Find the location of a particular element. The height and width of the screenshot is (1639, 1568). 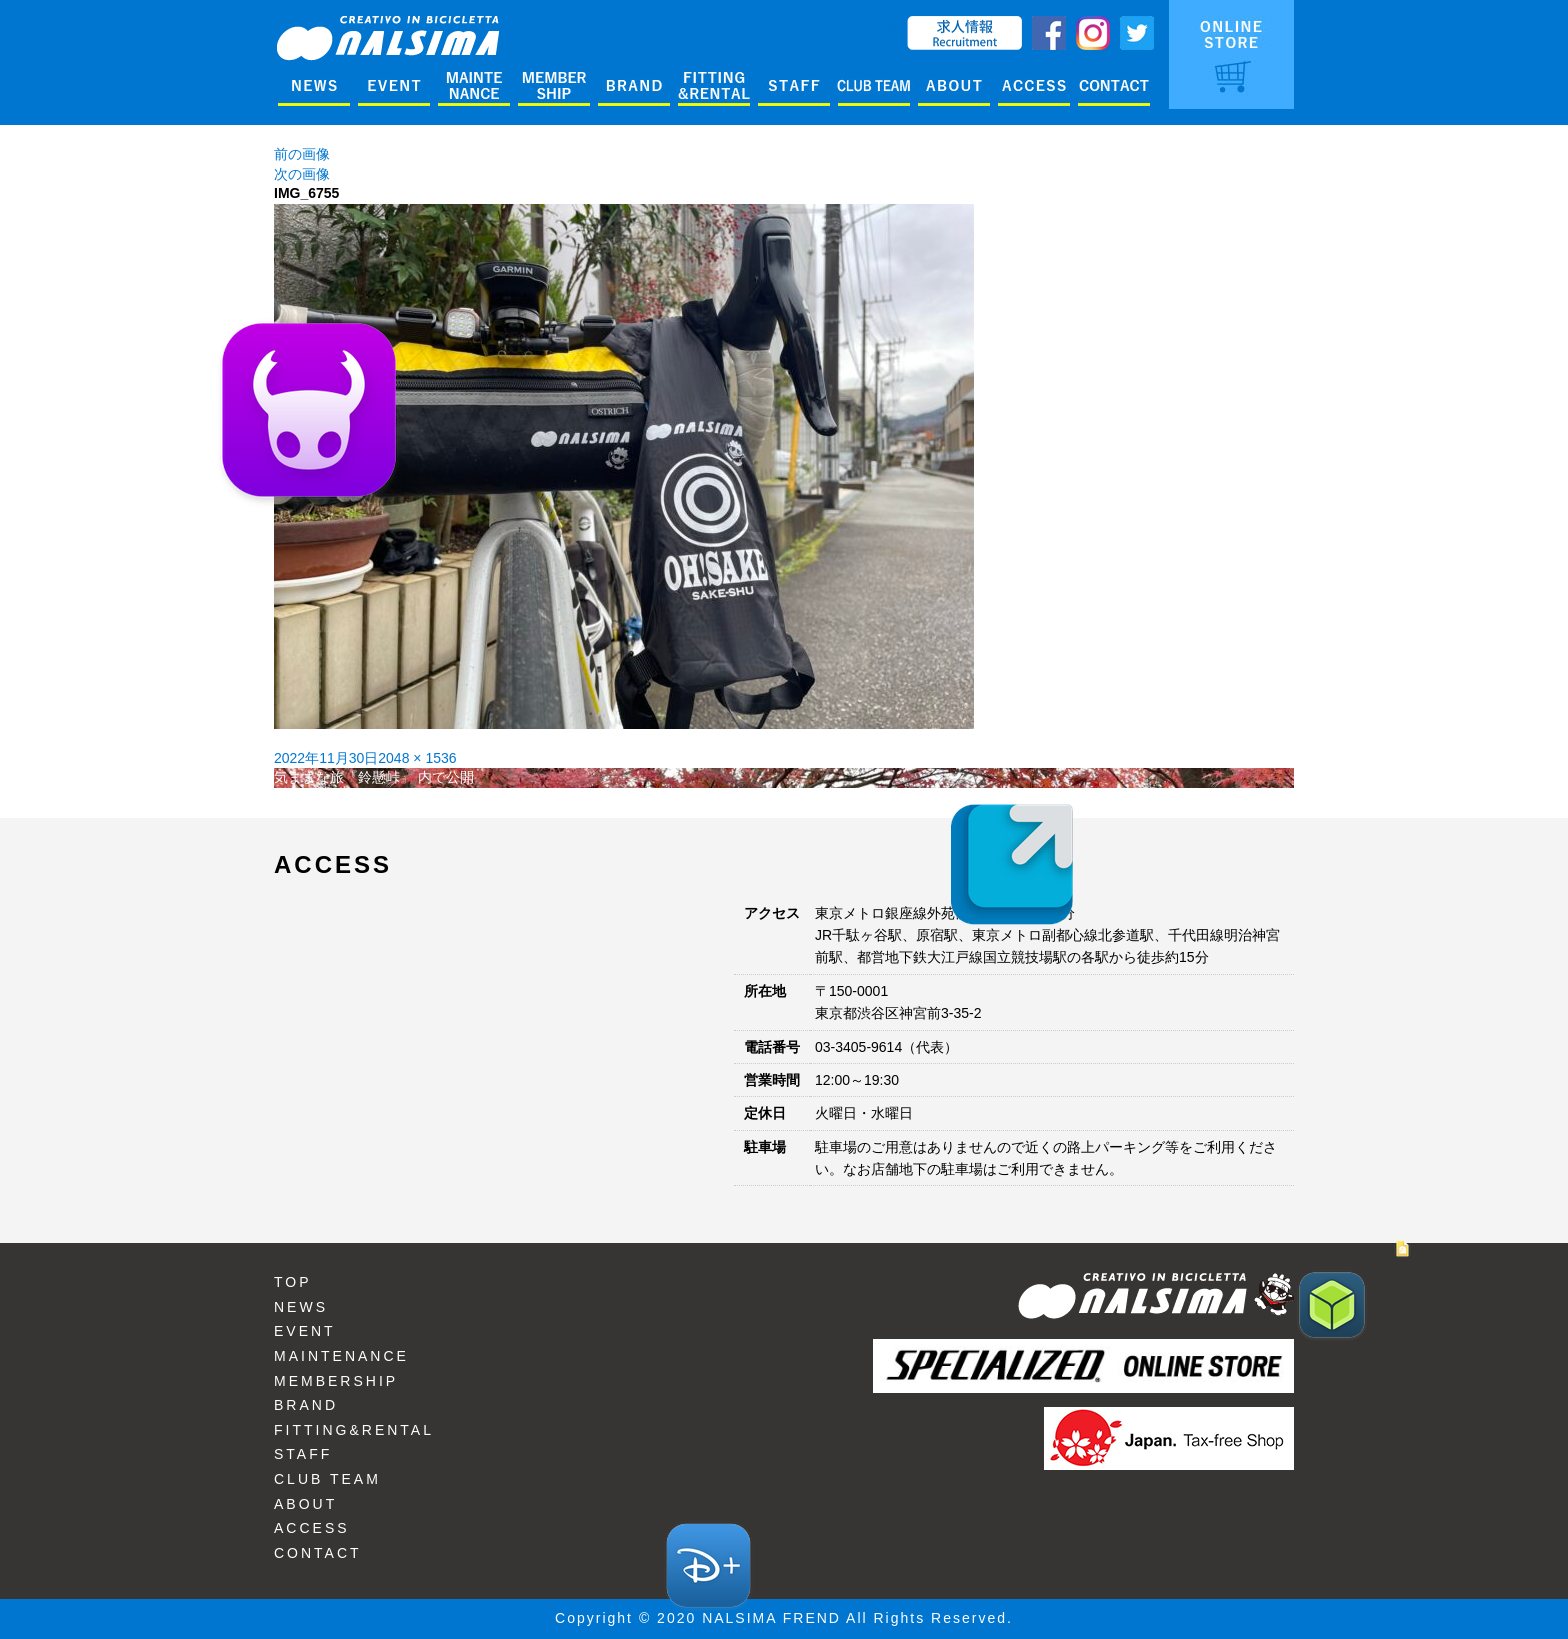

open accessories or utility apps is located at coordinates (1012, 864).